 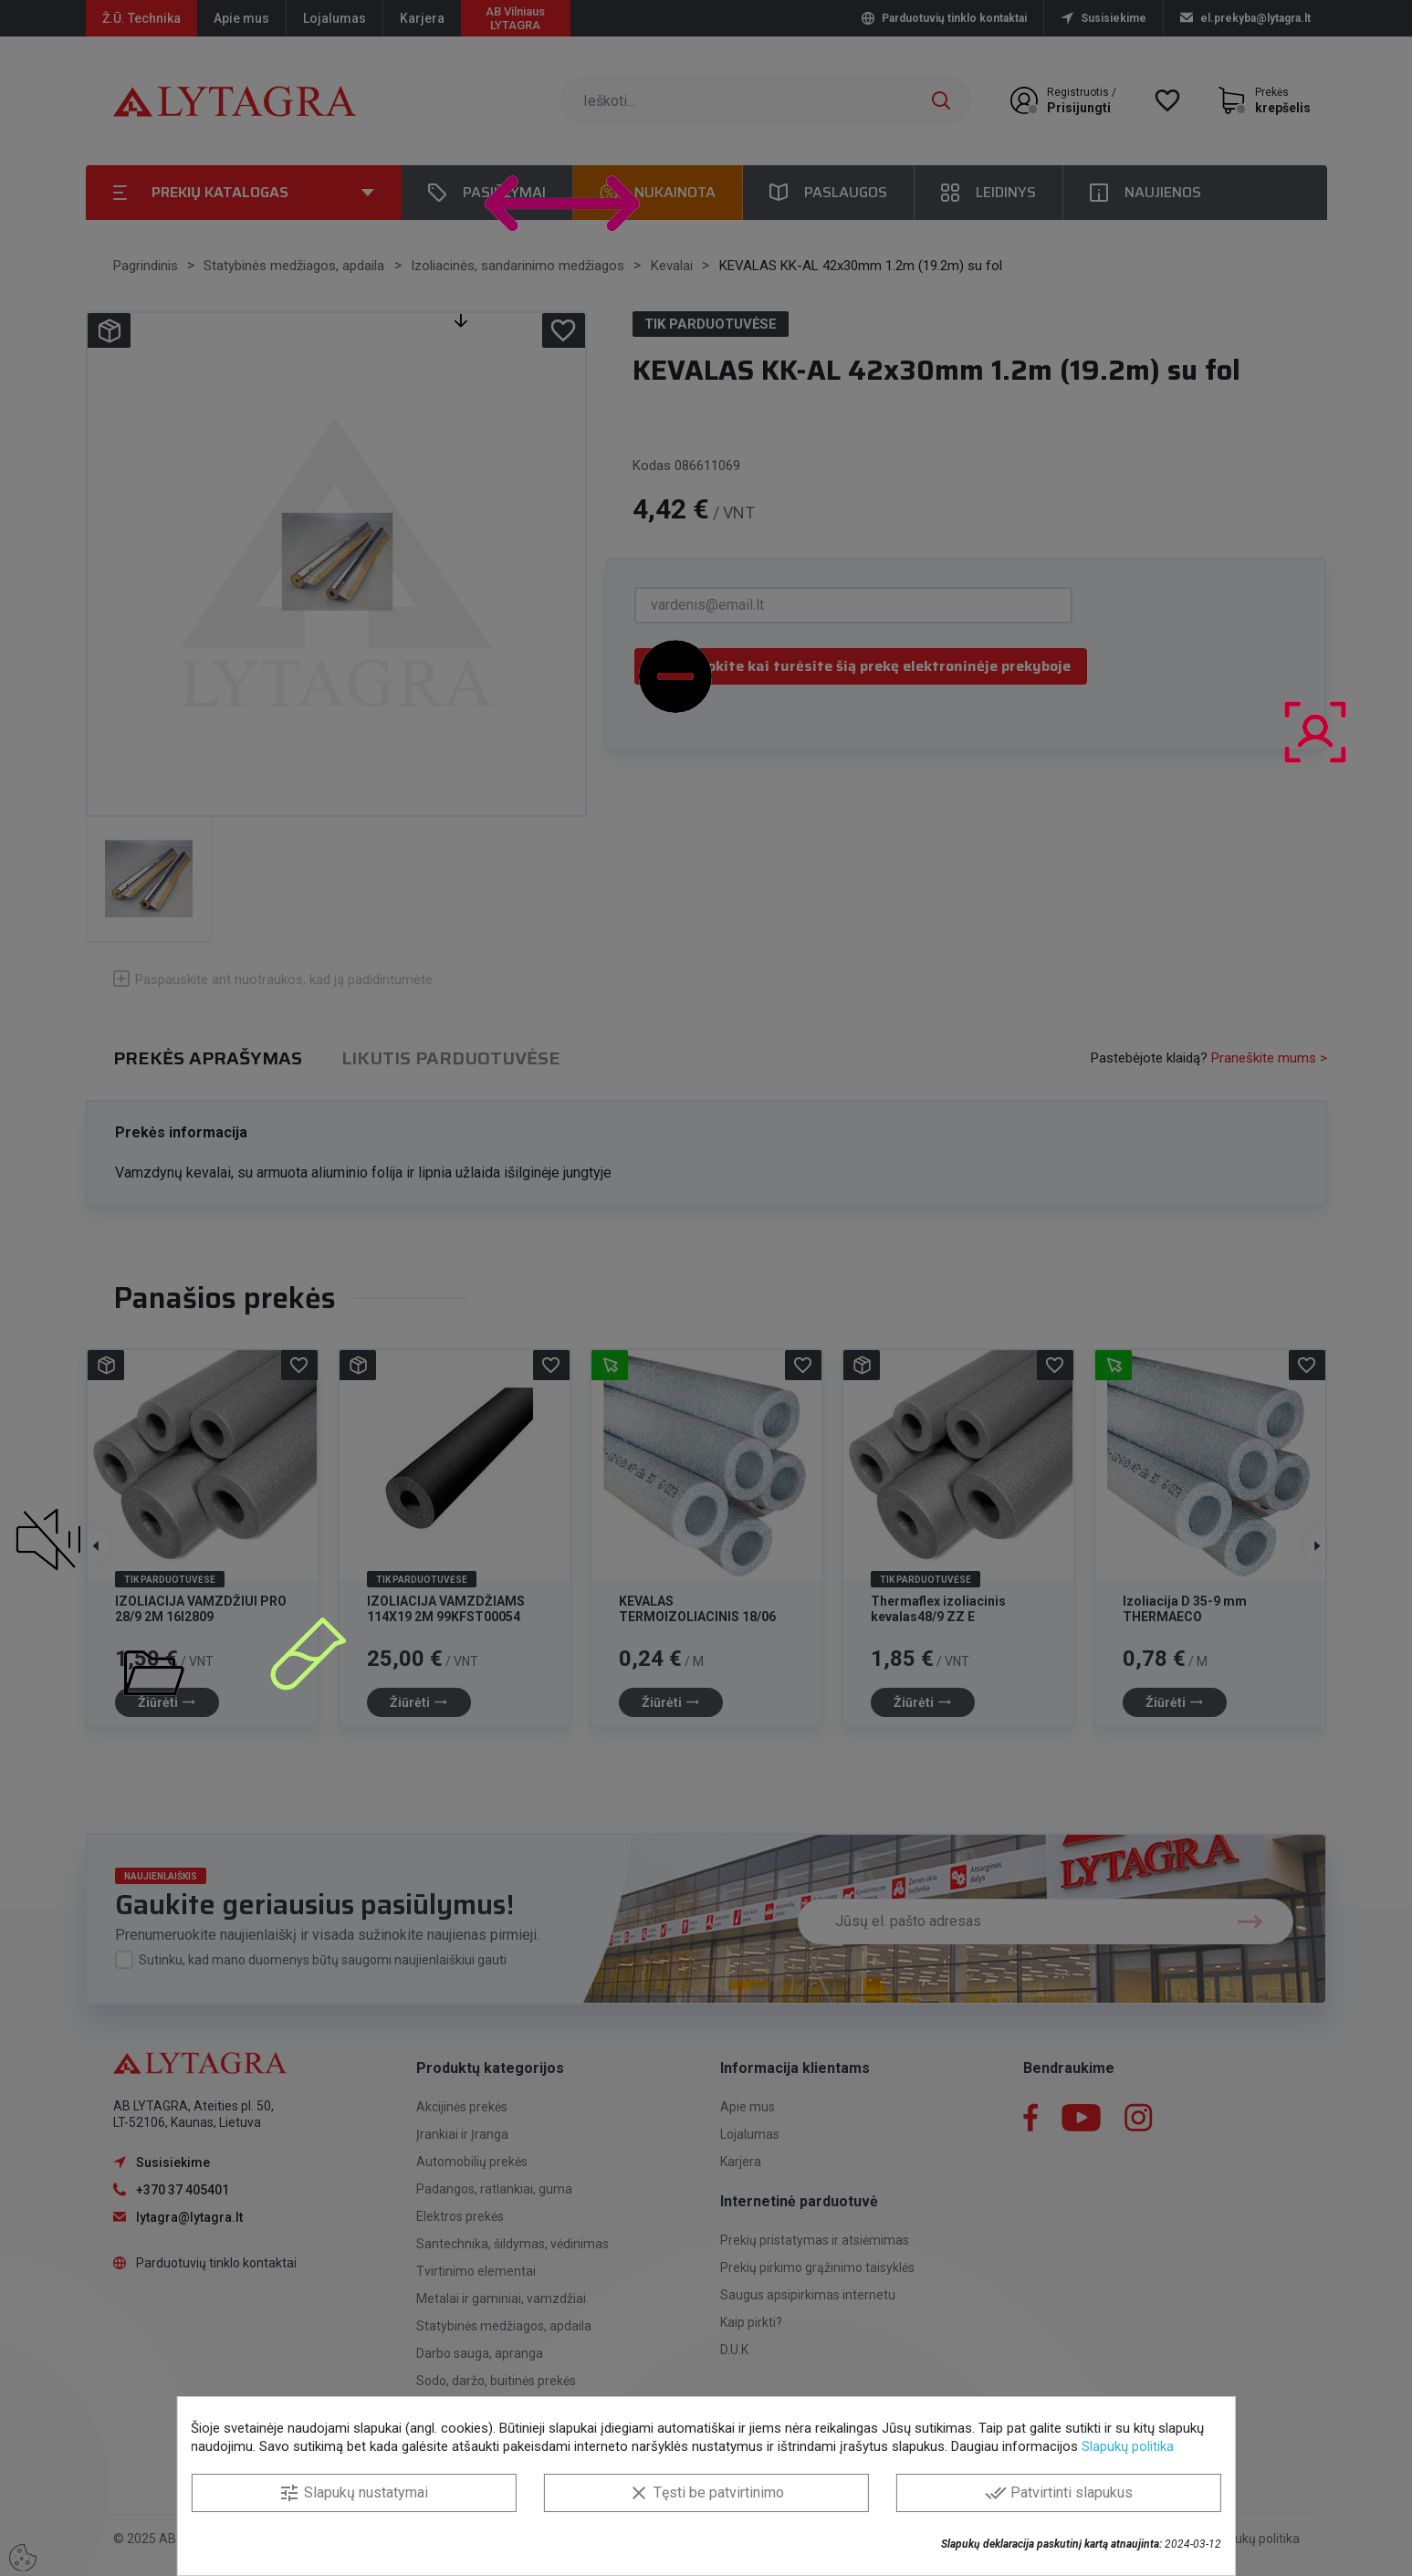 What do you see at coordinates (307, 1653) in the screenshot?
I see `access experimental or beta features` at bounding box center [307, 1653].